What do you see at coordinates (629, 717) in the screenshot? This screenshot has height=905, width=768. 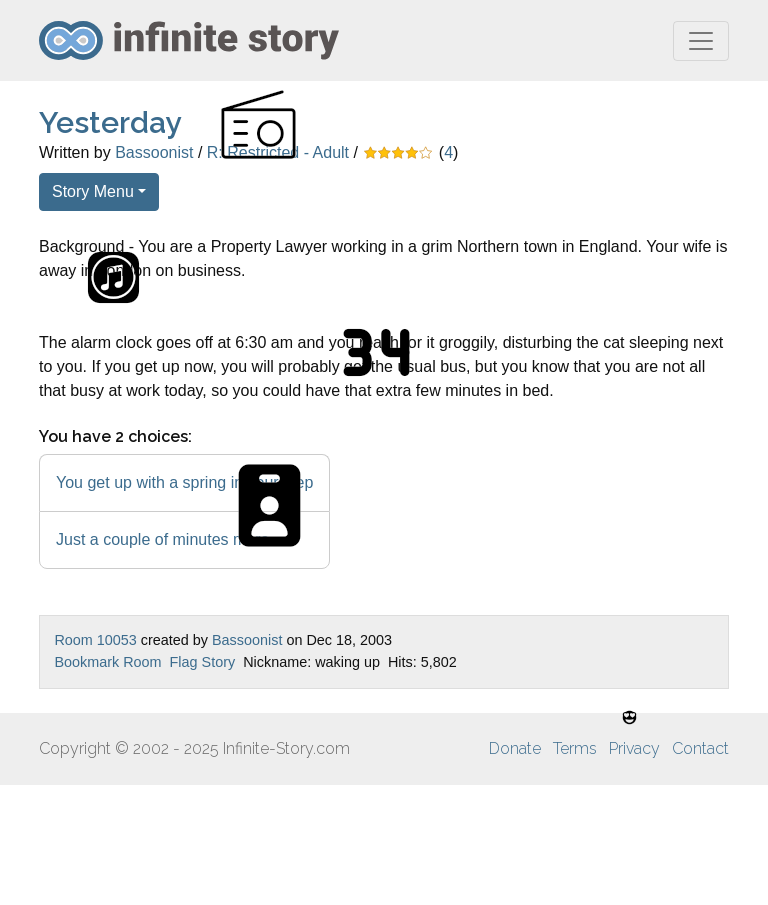 I see `react with love or adoration` at bounding box center [629, 717].